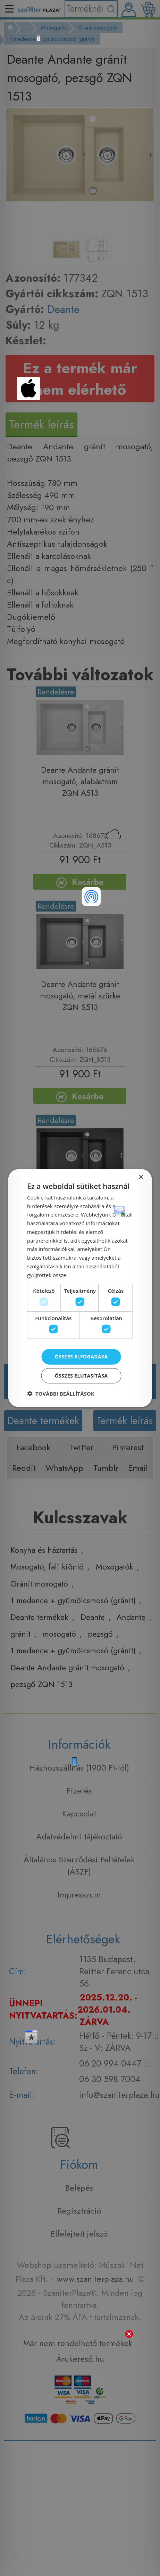 The width and height of the screenshot is (160, 2576). Describe the element at coordinates (113, 834) in the screenshot. I see `access iCloud storage in sidebar` at that location.